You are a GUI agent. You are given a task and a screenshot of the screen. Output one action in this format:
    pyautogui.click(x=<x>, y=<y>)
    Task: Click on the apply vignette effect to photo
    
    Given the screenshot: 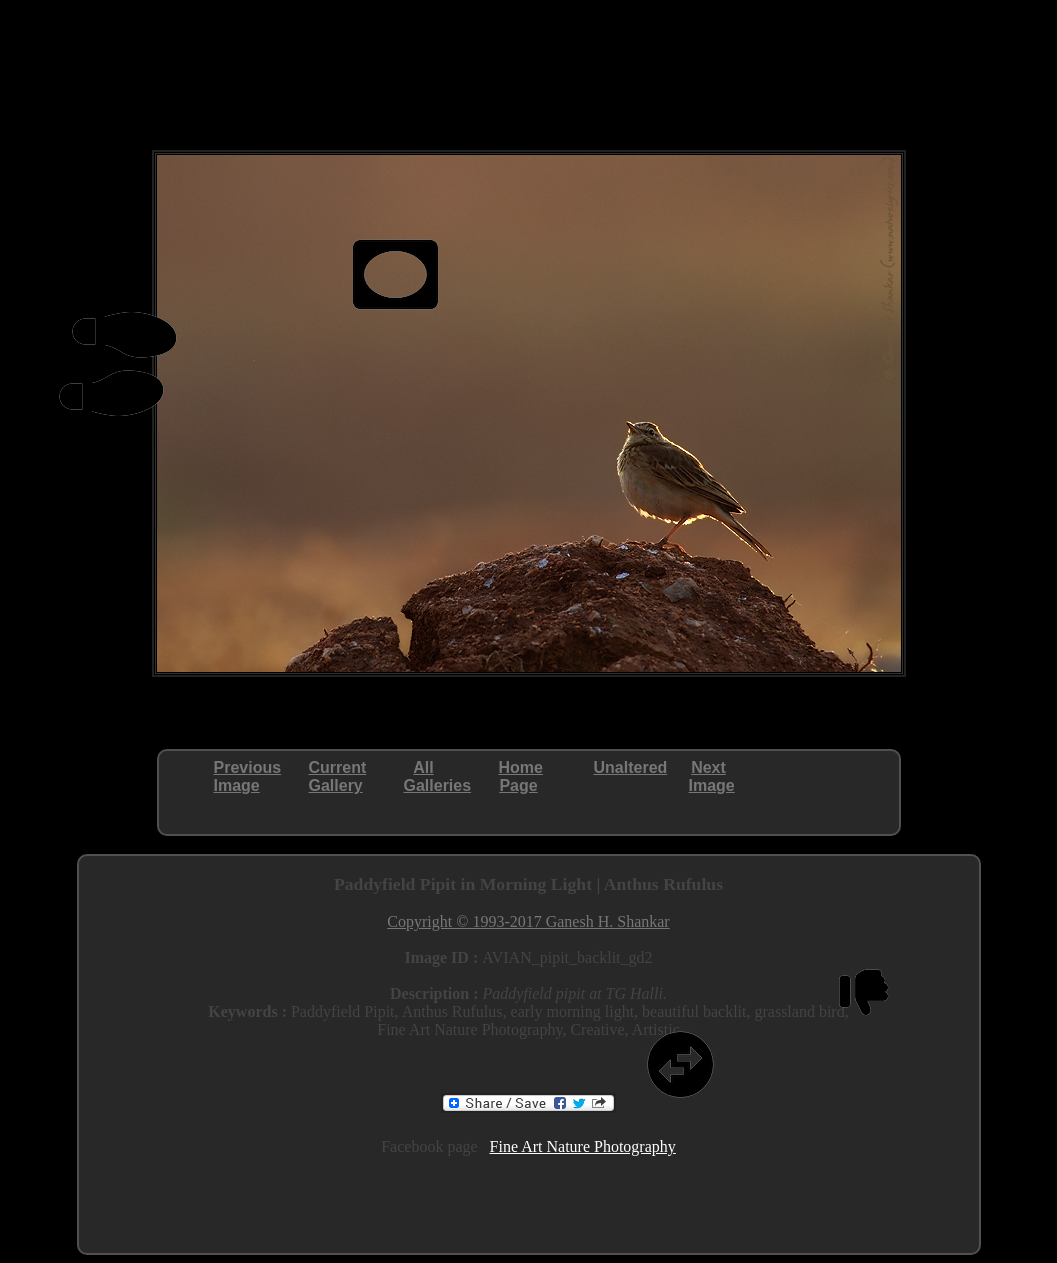 What is the action you would take?
    pyautogui.click(x=395, y=274)
    